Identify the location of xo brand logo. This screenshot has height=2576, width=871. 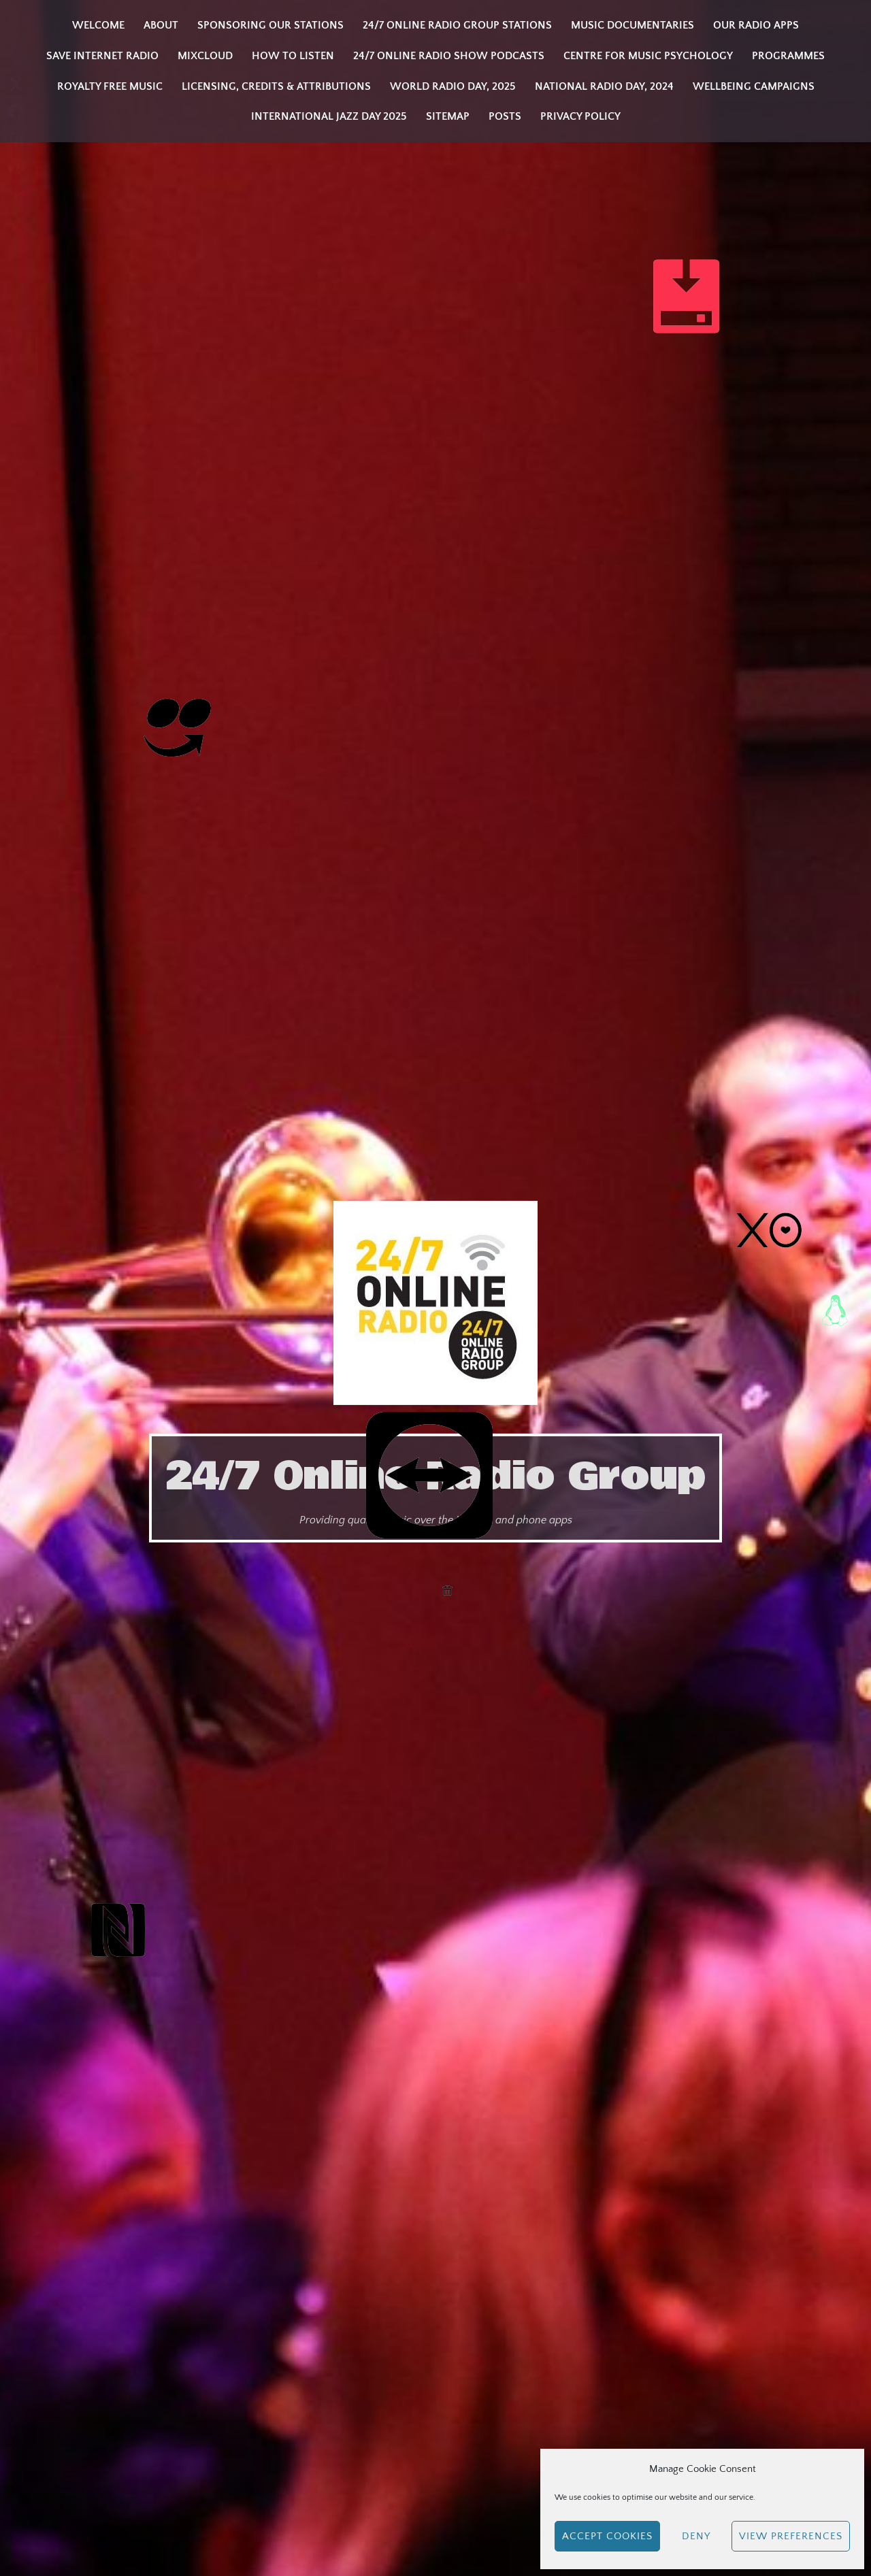
(769, 1230).